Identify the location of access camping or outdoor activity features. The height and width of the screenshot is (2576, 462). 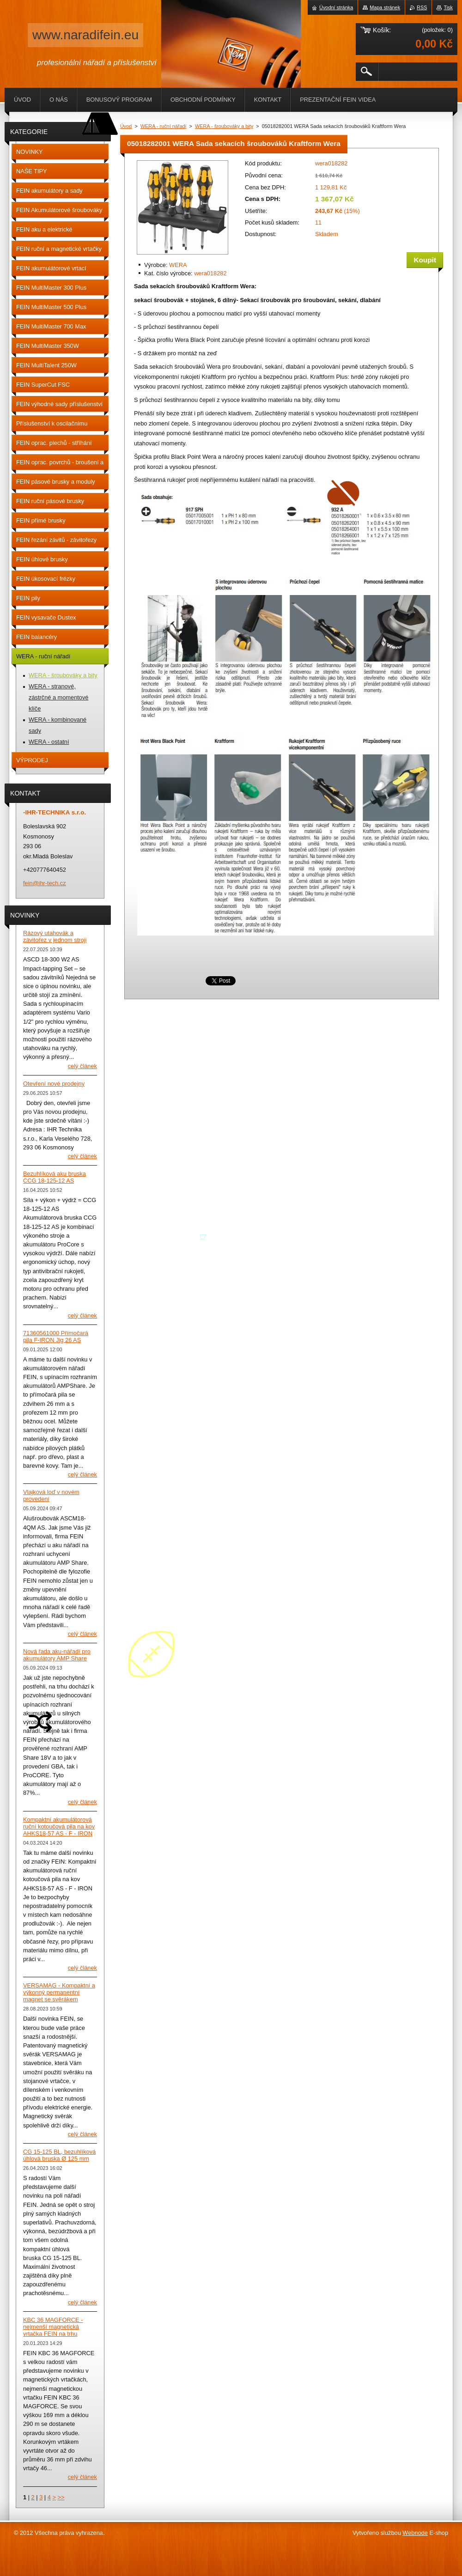
(100, 125).